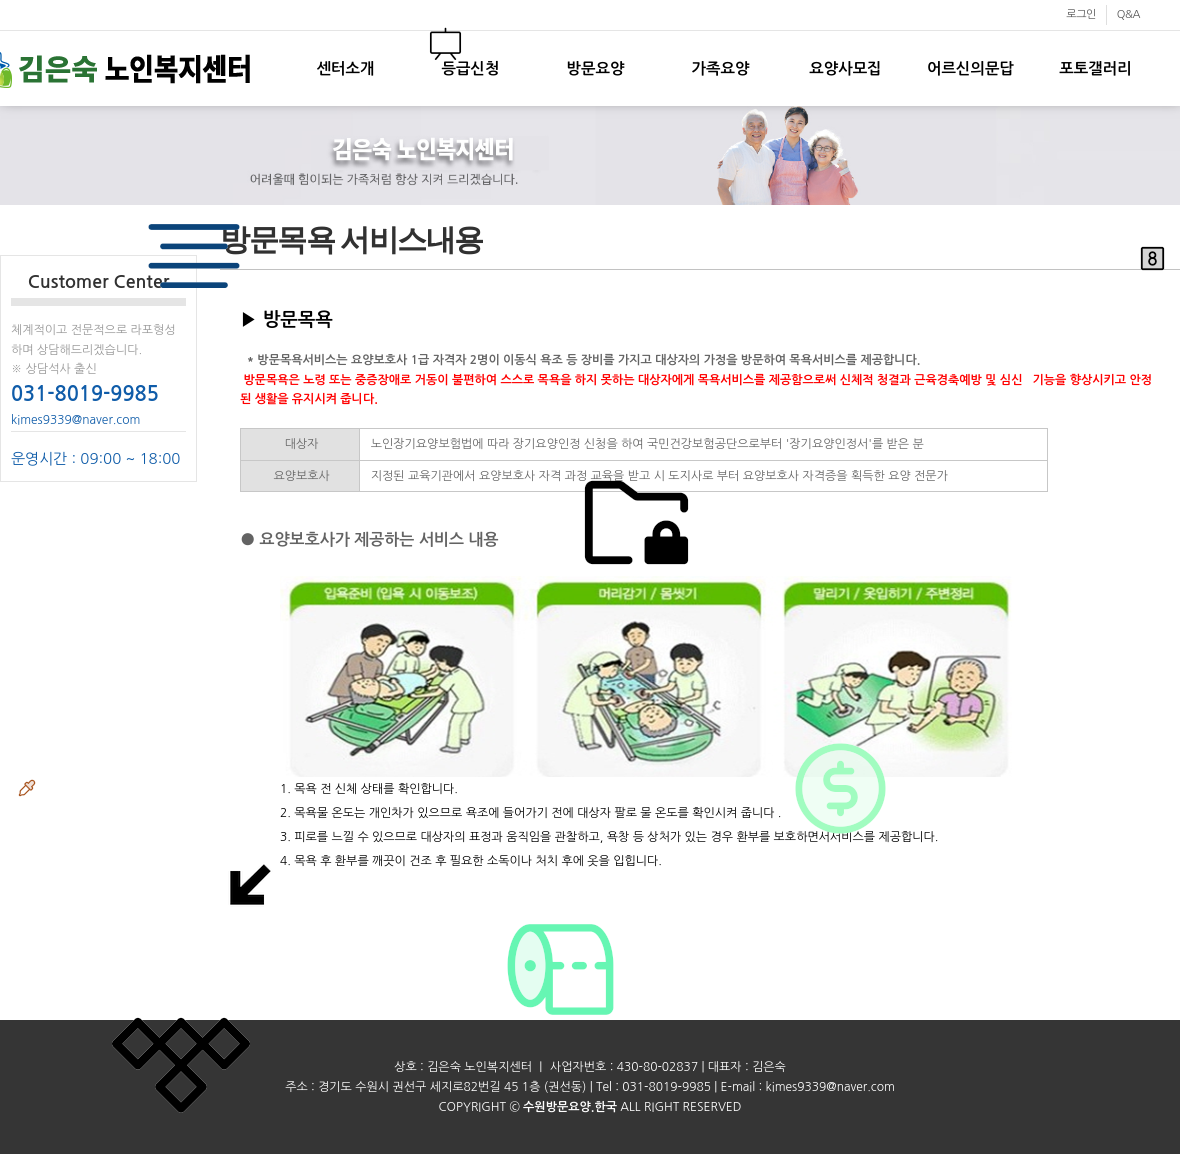  What do you see at coordinates (27, 788) in the screenshot?
I see `pick a color from the canvas` at bounding box center [27, 788].